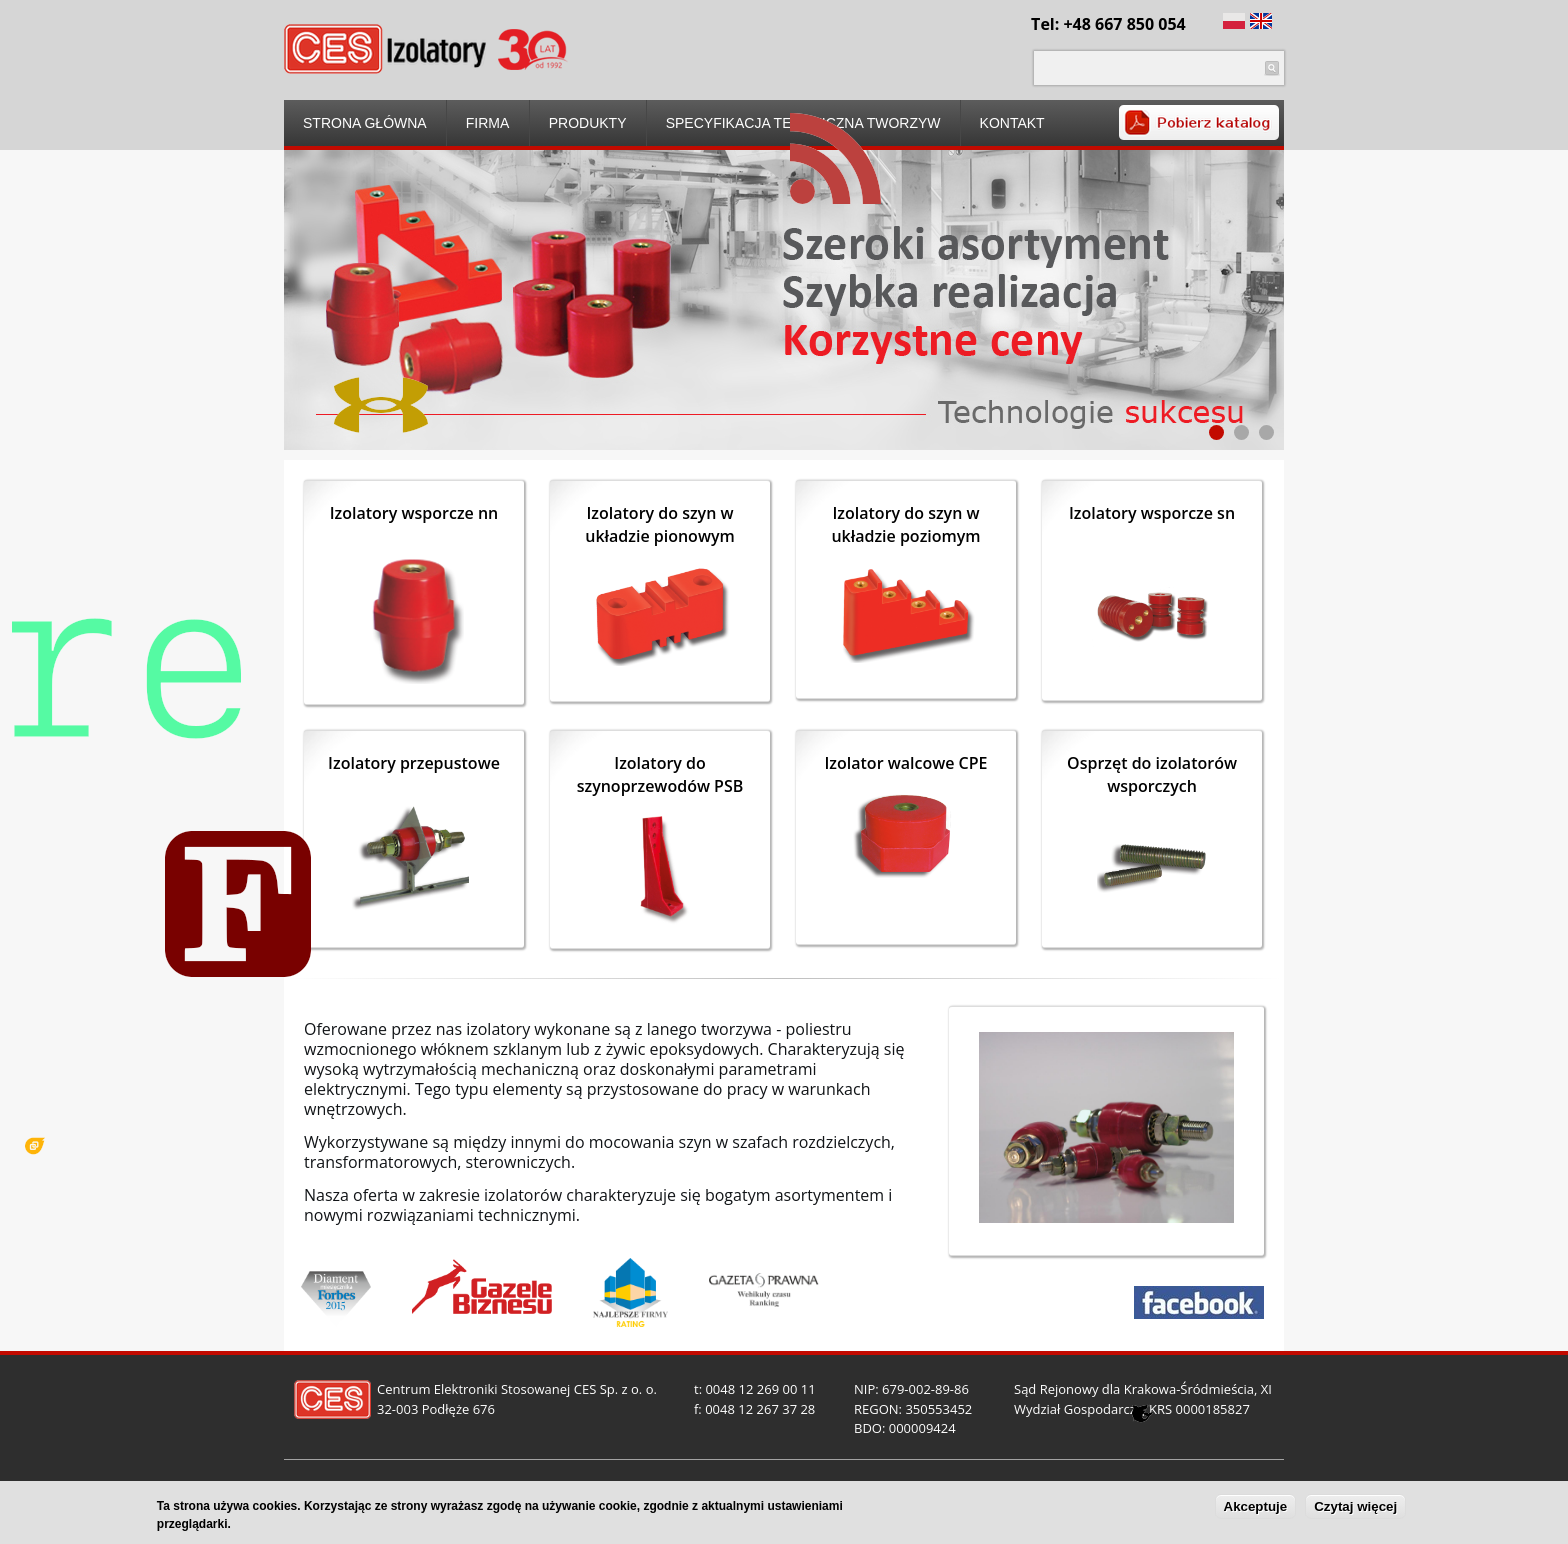 This screenshot has height=1544, width=1568. What do you see at coordinates (126, 678) in the screenshot?
I see `remark markdown processor logo` at bounding box center [126, 678].